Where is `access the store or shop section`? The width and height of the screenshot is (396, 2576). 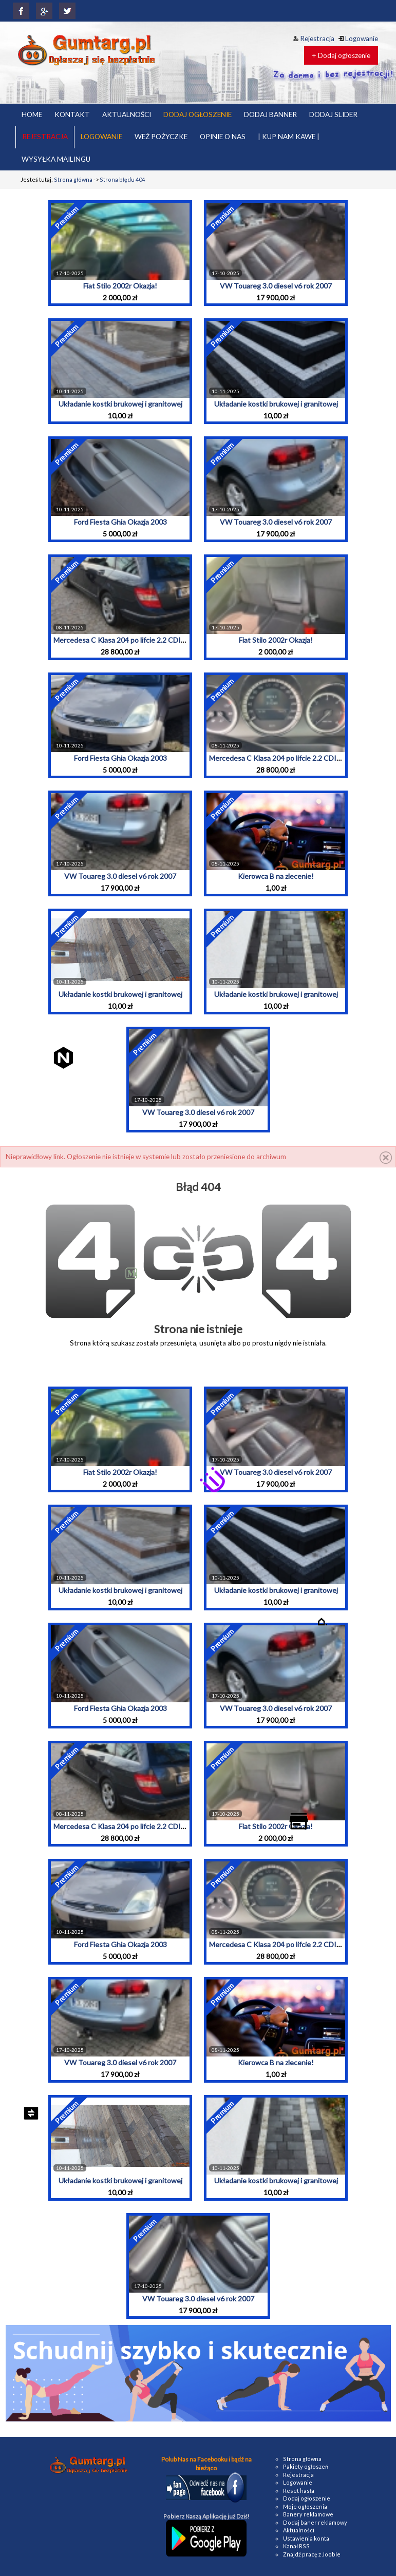
access the store or shop section is located at coordinates (298, 1821).